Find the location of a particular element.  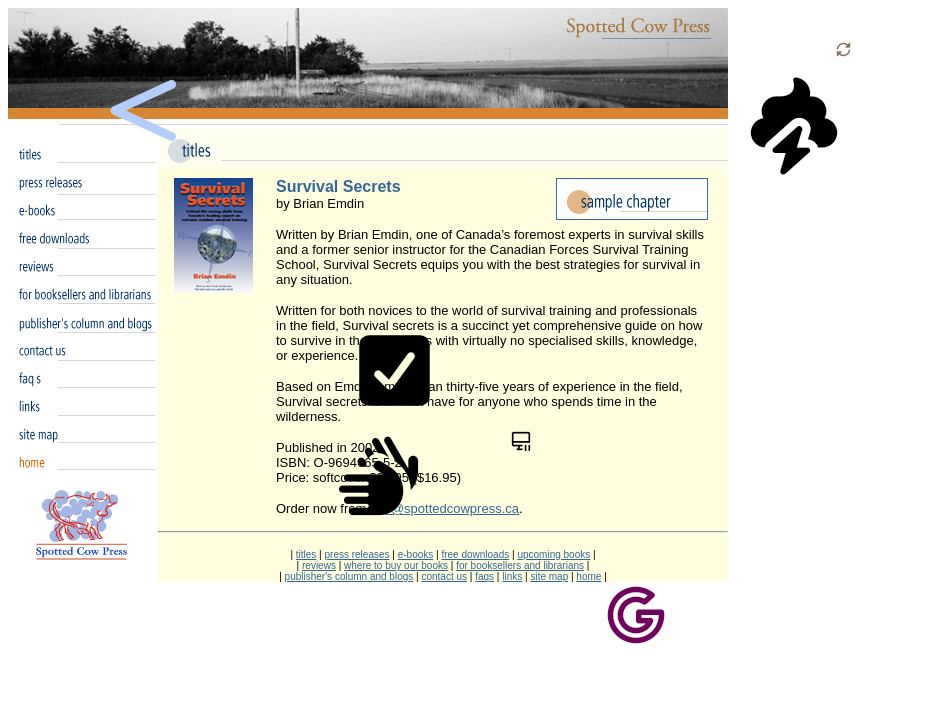

pause media playback on desktop display is located at coordinates (521, 441).